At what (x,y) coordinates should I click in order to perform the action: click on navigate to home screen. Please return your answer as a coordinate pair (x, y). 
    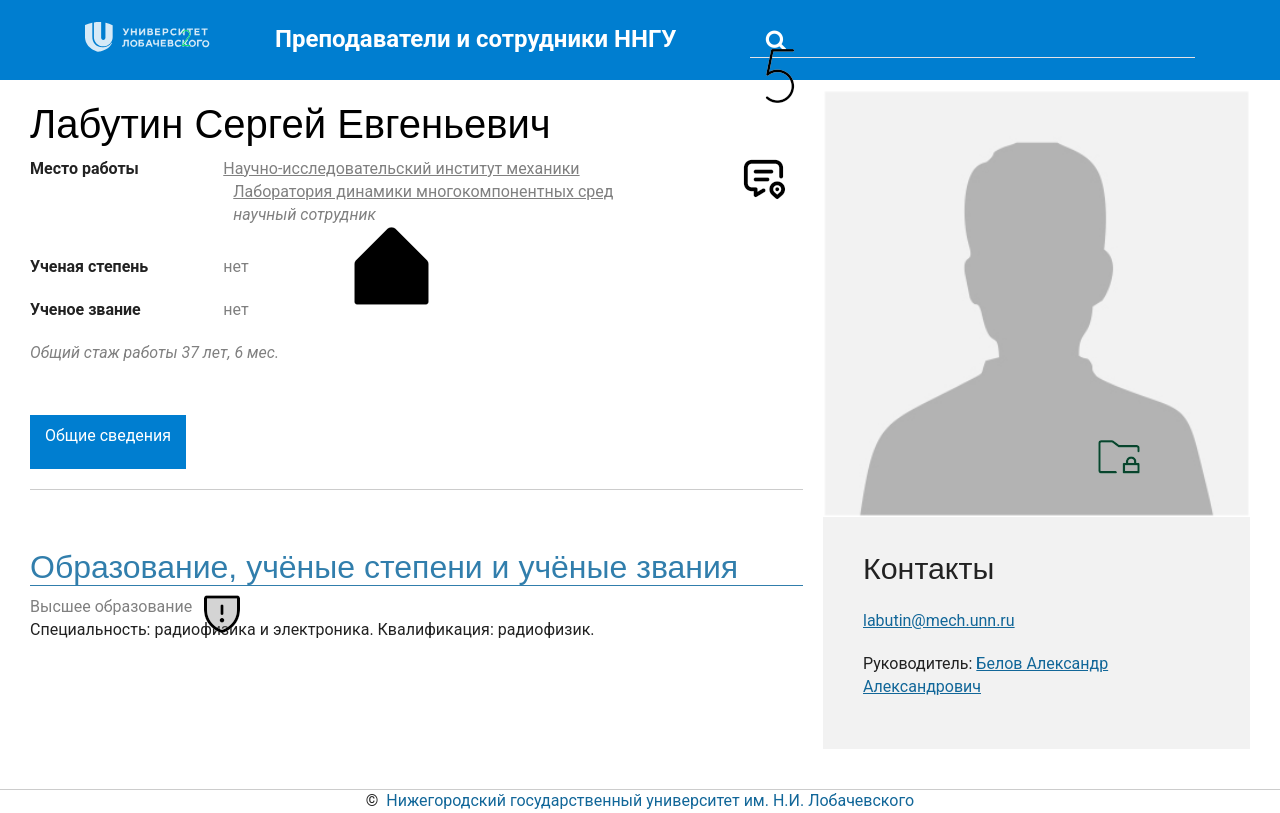
    Looking at the image, I should click on (391, 267).